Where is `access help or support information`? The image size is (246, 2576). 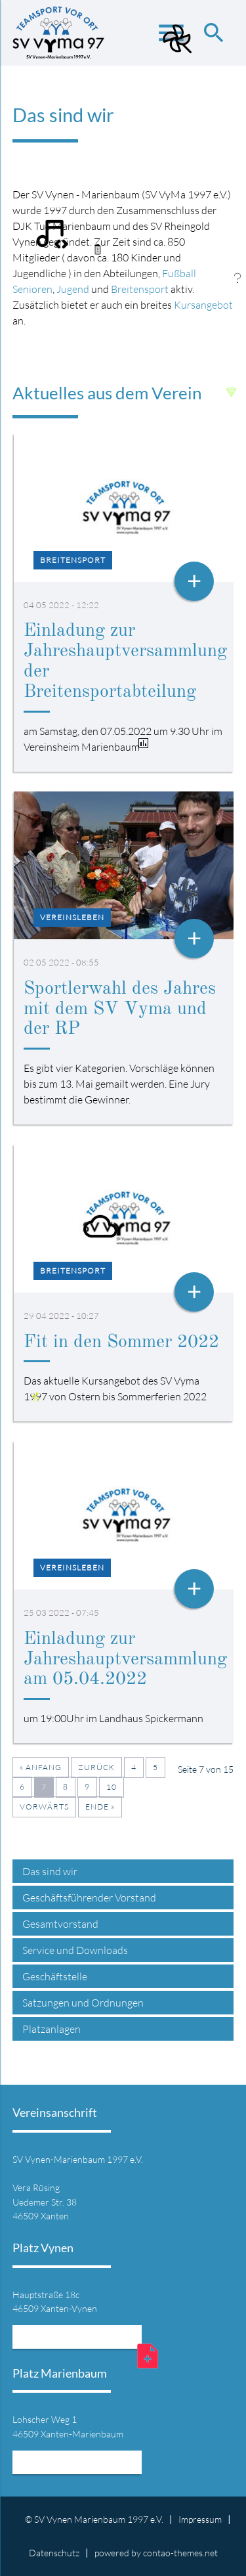 access help or support information is located at coordinates (237, 278).